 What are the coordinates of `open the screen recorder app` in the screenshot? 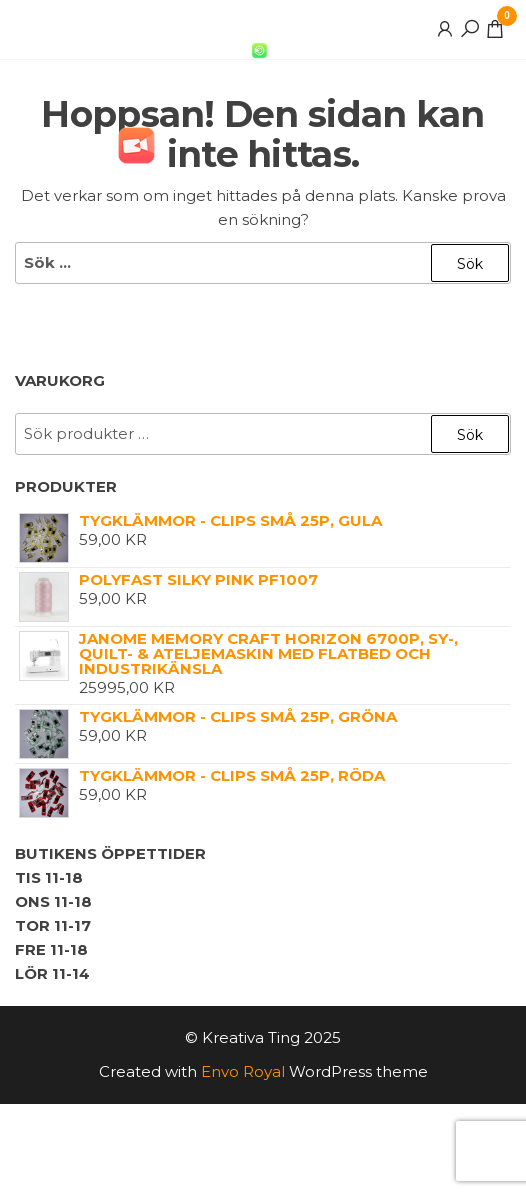 It's located at (136, 145).